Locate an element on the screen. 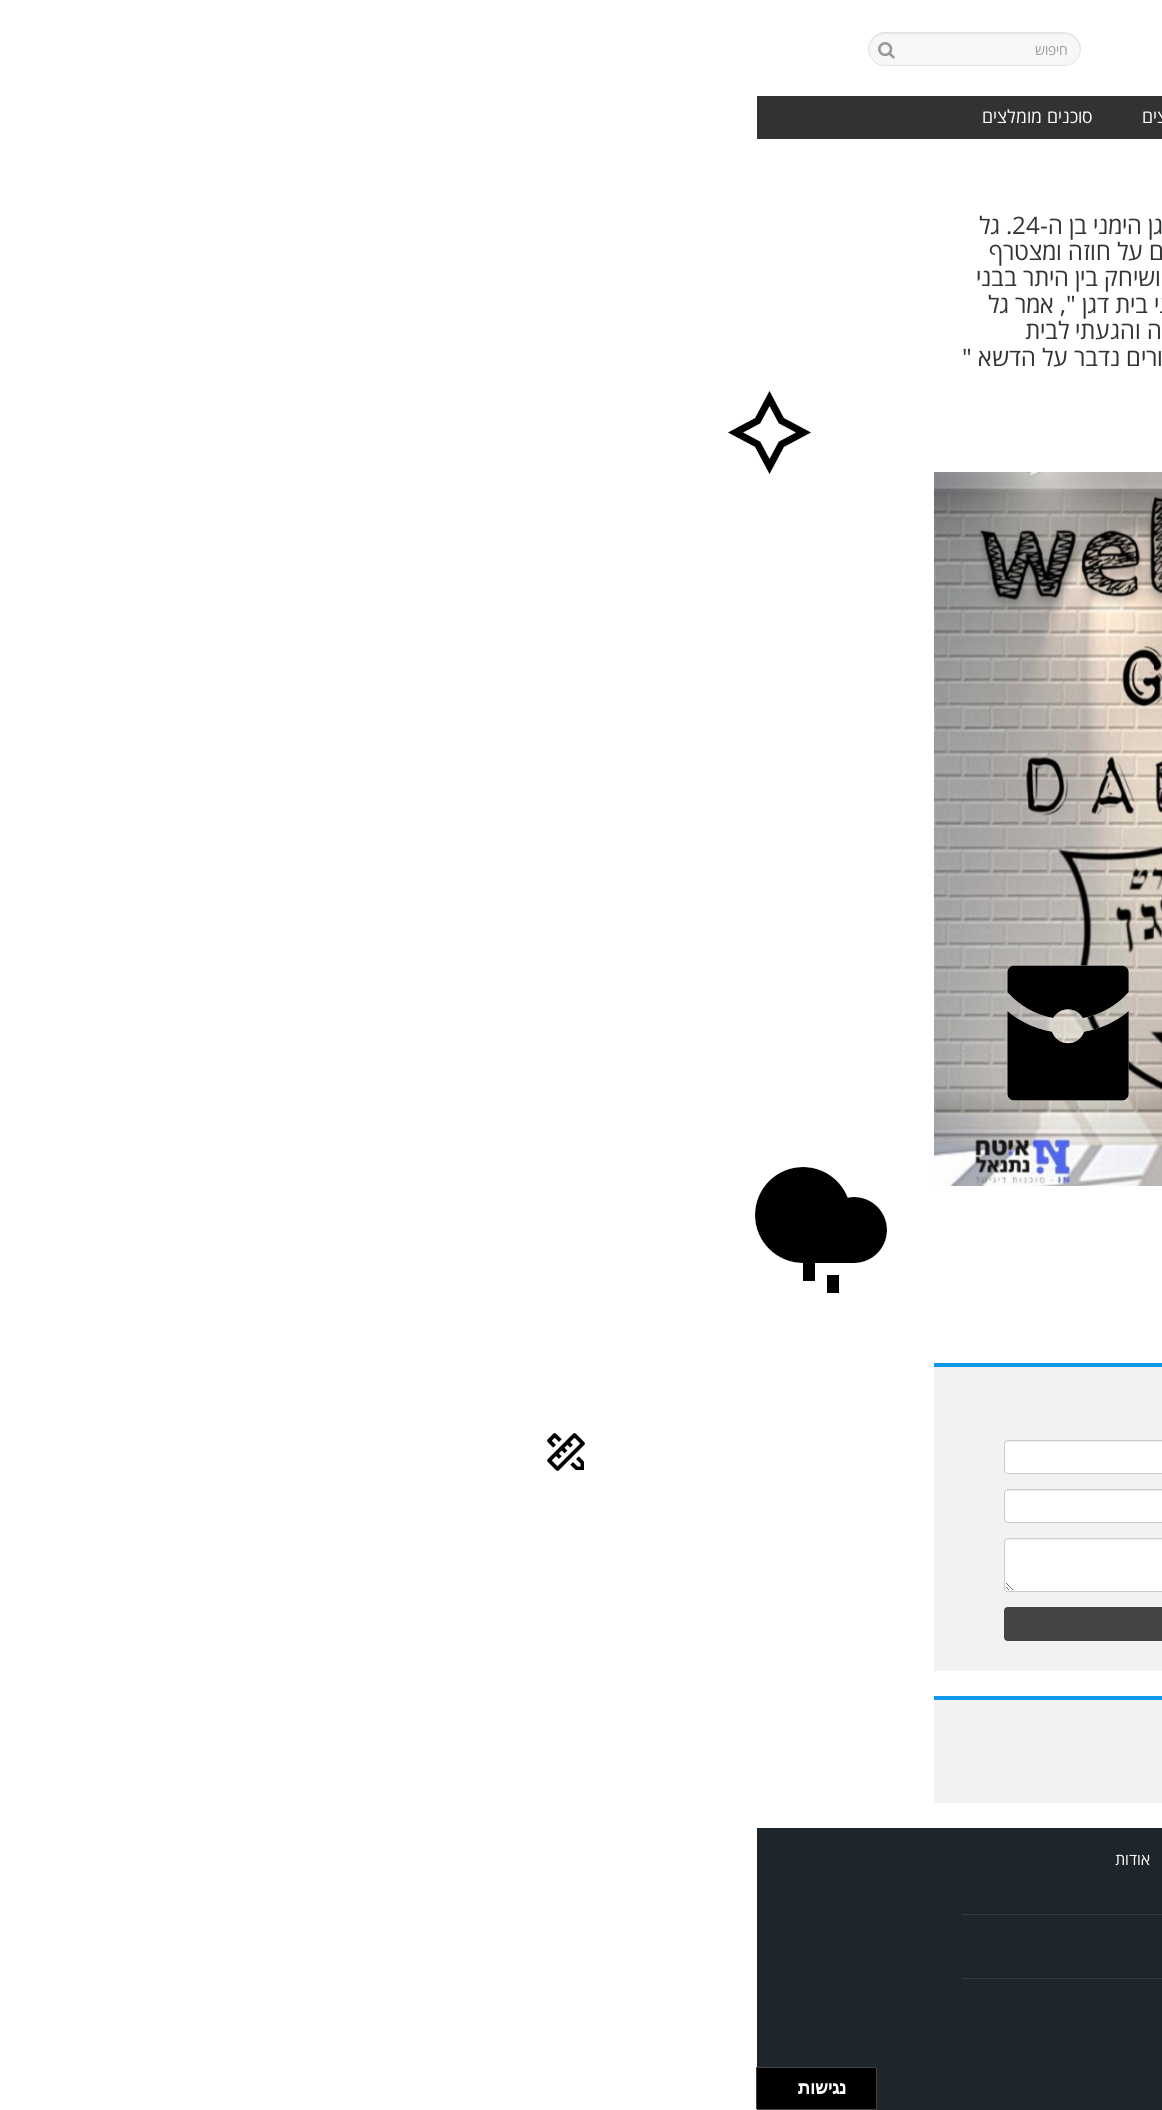 The width and height of the screenshot is (1162, 2110). send a red packet or digital gift money is located at coordinates (1068, 1033).